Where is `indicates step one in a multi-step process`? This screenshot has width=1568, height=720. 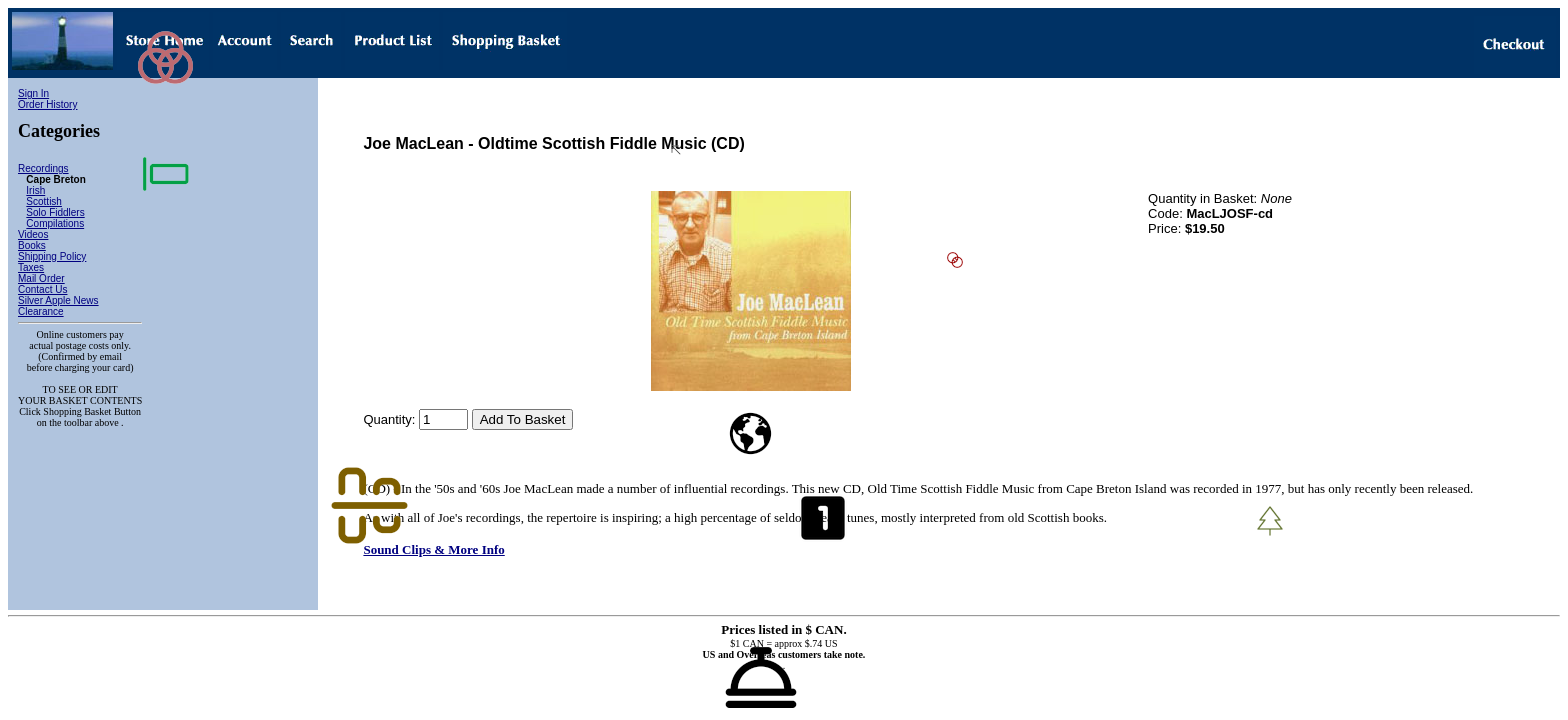 indicates step one in a multi-step process is located at coordinates (823, 518).